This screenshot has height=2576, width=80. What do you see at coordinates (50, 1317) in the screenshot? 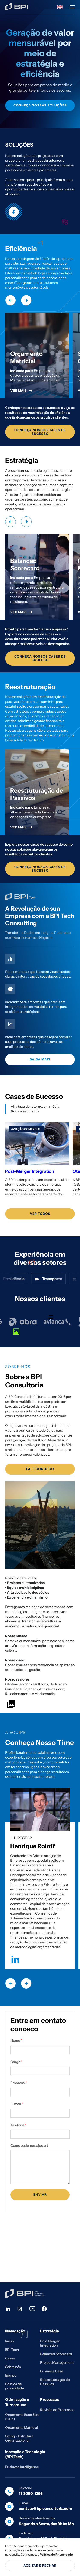
I see `view list of items` at bounding box center [50, 1317].